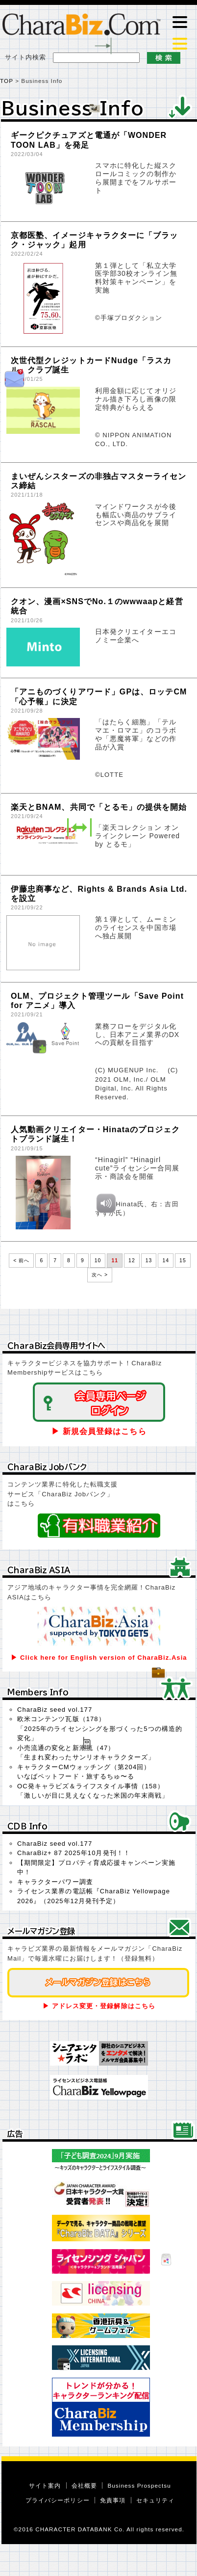 The width and height of the screenshot is (197, 2576). I want to click on call using a landline or desk phone, so click(87, 1743).